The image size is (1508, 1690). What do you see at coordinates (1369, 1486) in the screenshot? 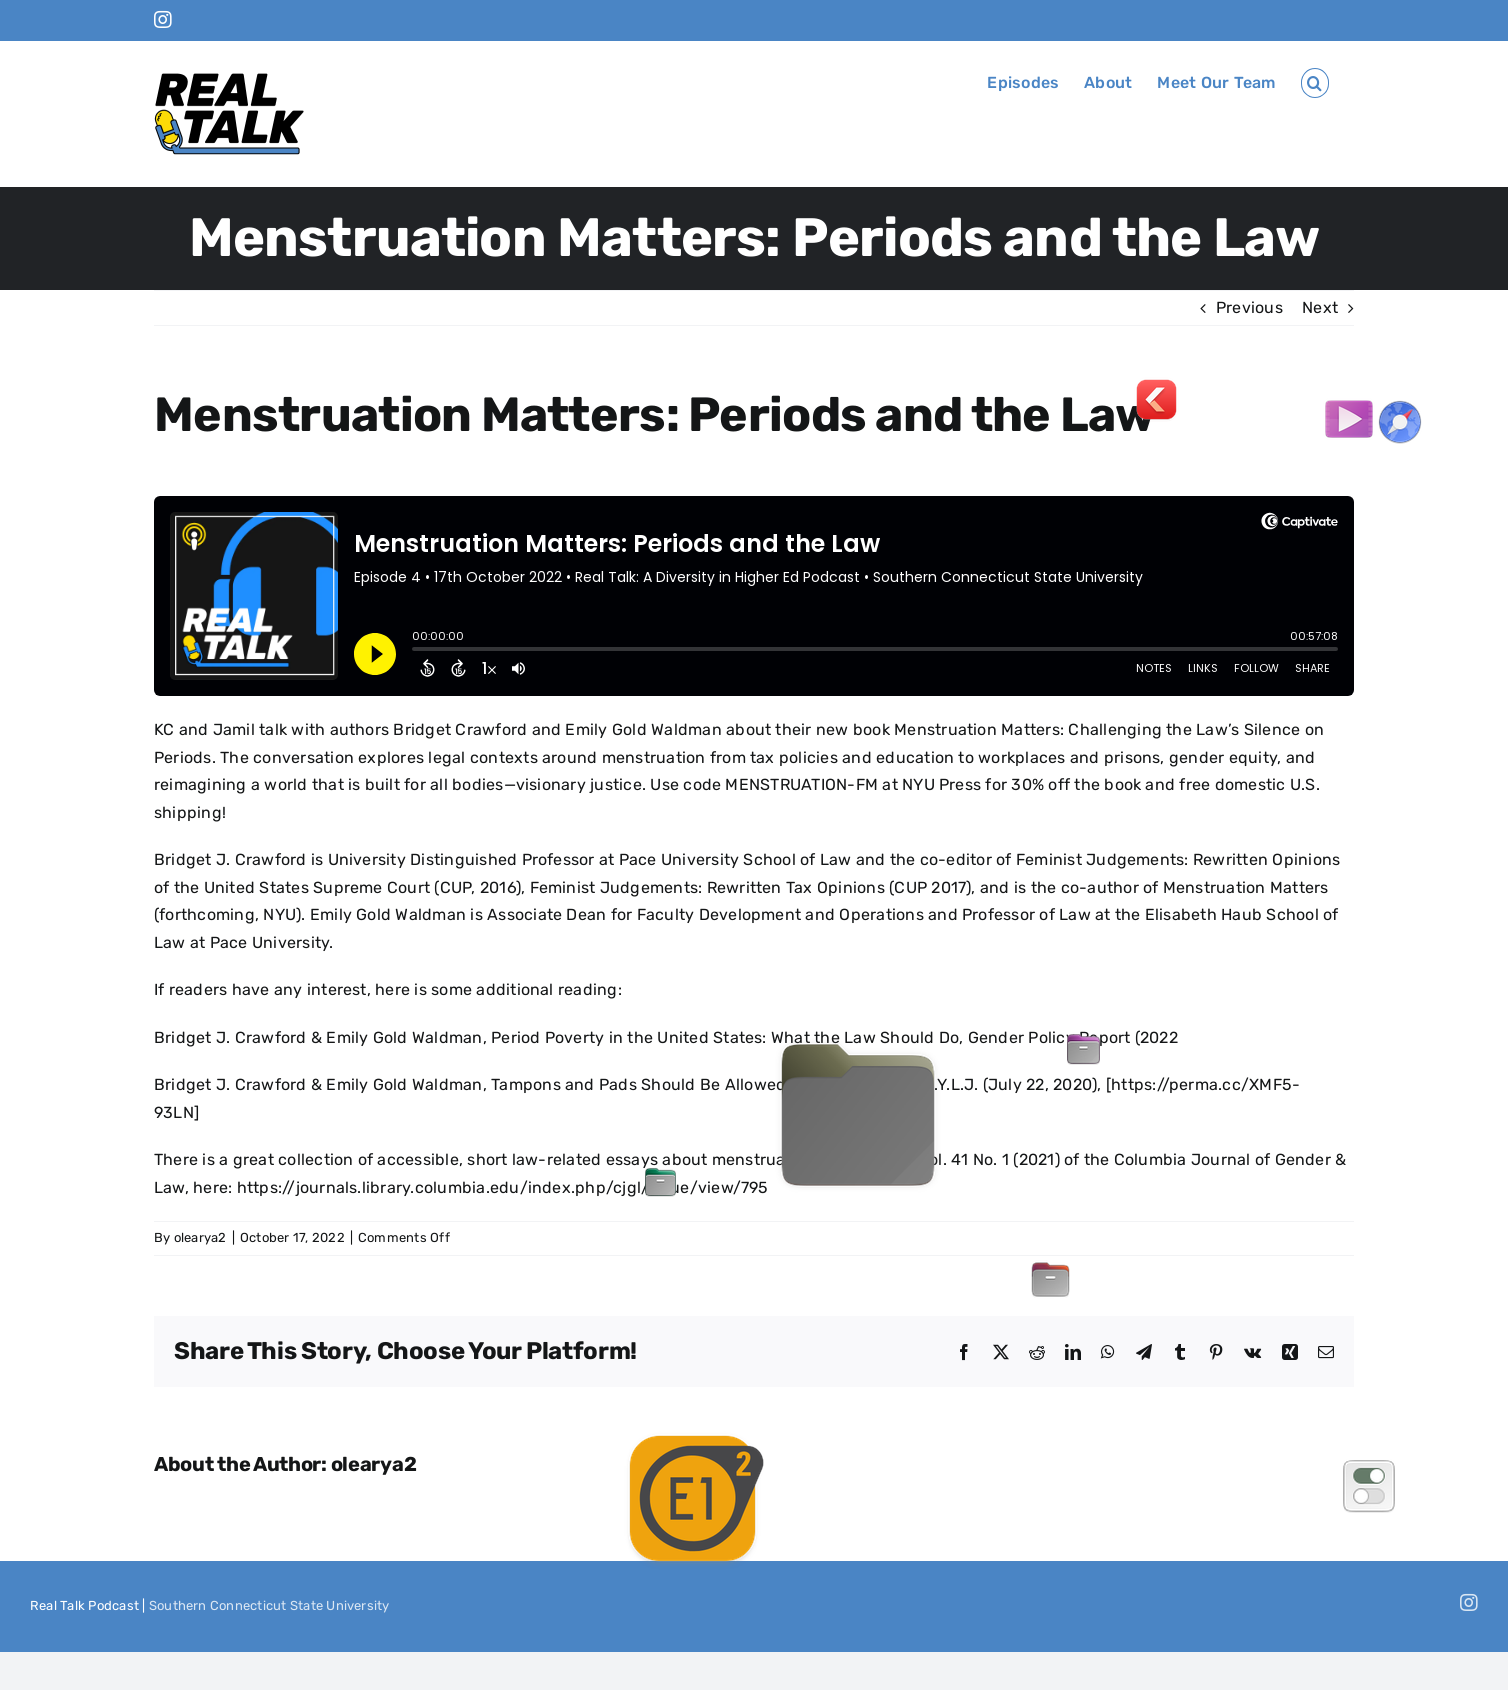
I see `open desktop preferences settings` at bounding box center [1369, 1486].